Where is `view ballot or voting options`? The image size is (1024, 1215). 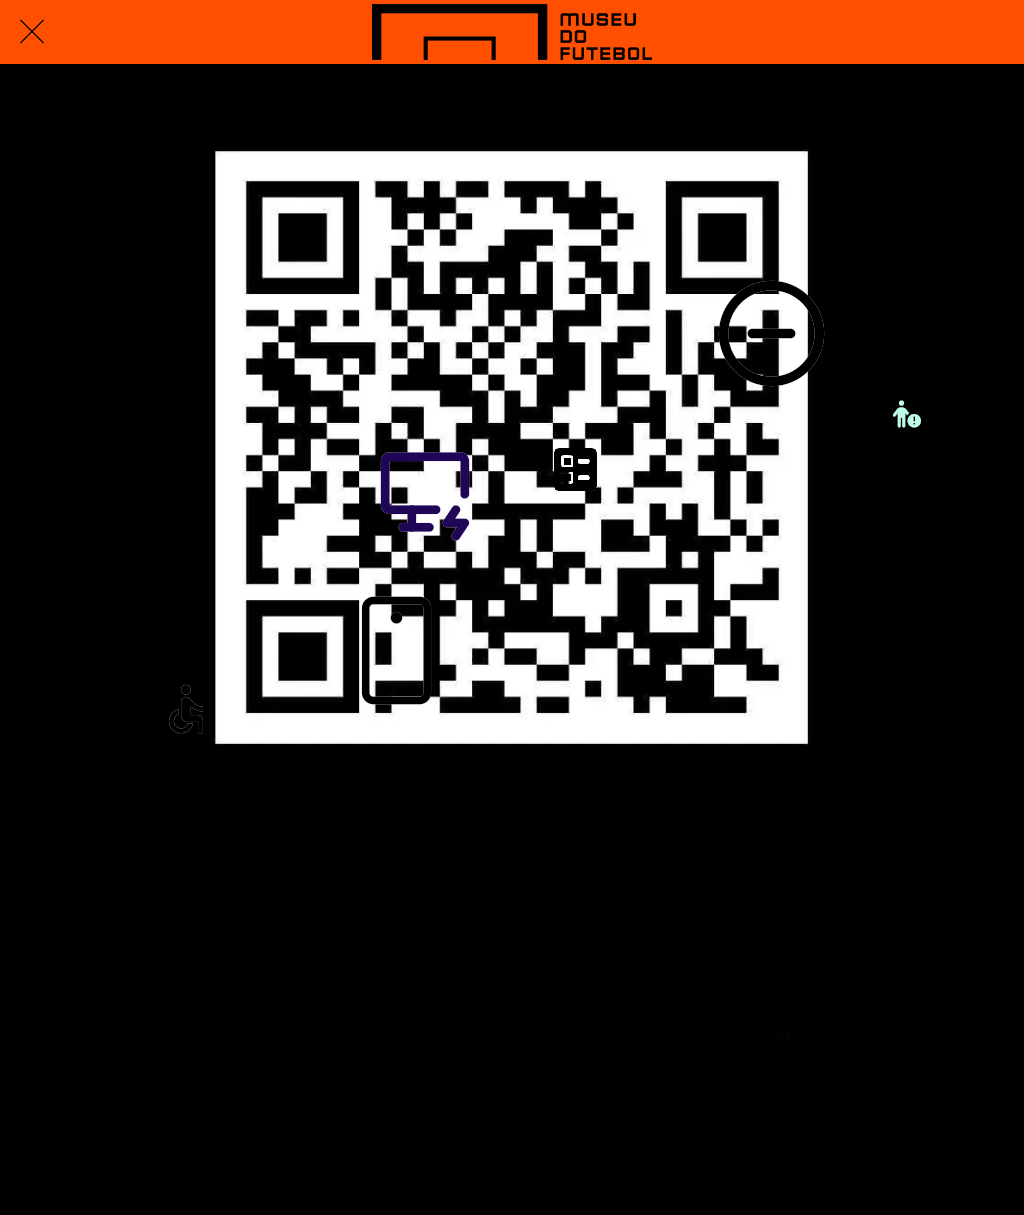 view ballot or voting options is located at coordinates (575, 469).